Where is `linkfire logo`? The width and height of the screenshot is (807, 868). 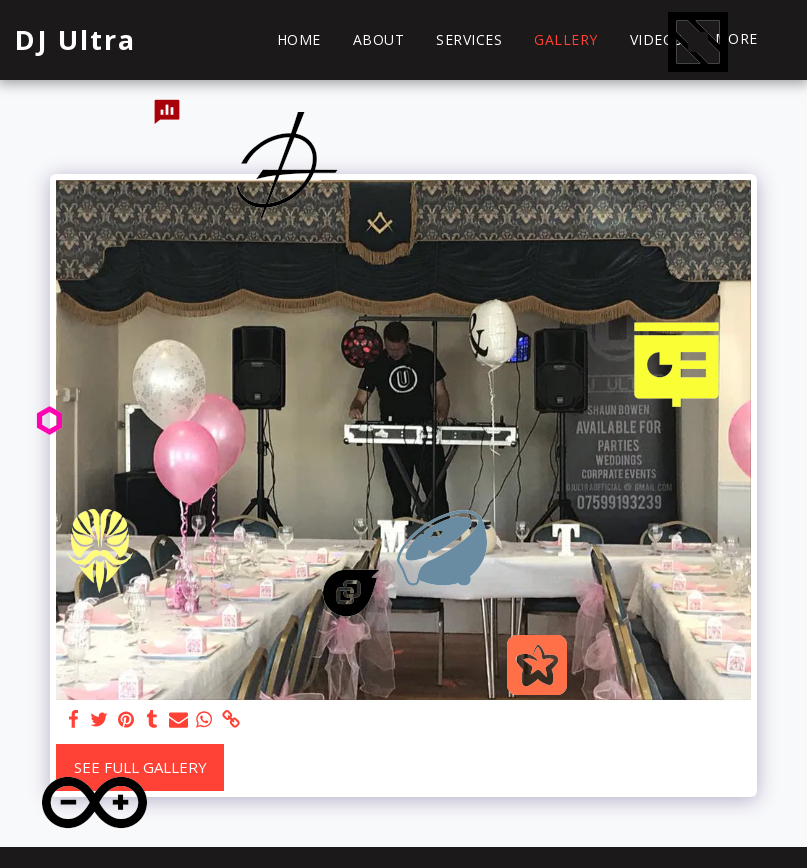
linkfire logo is located at coordinates (351, 593).